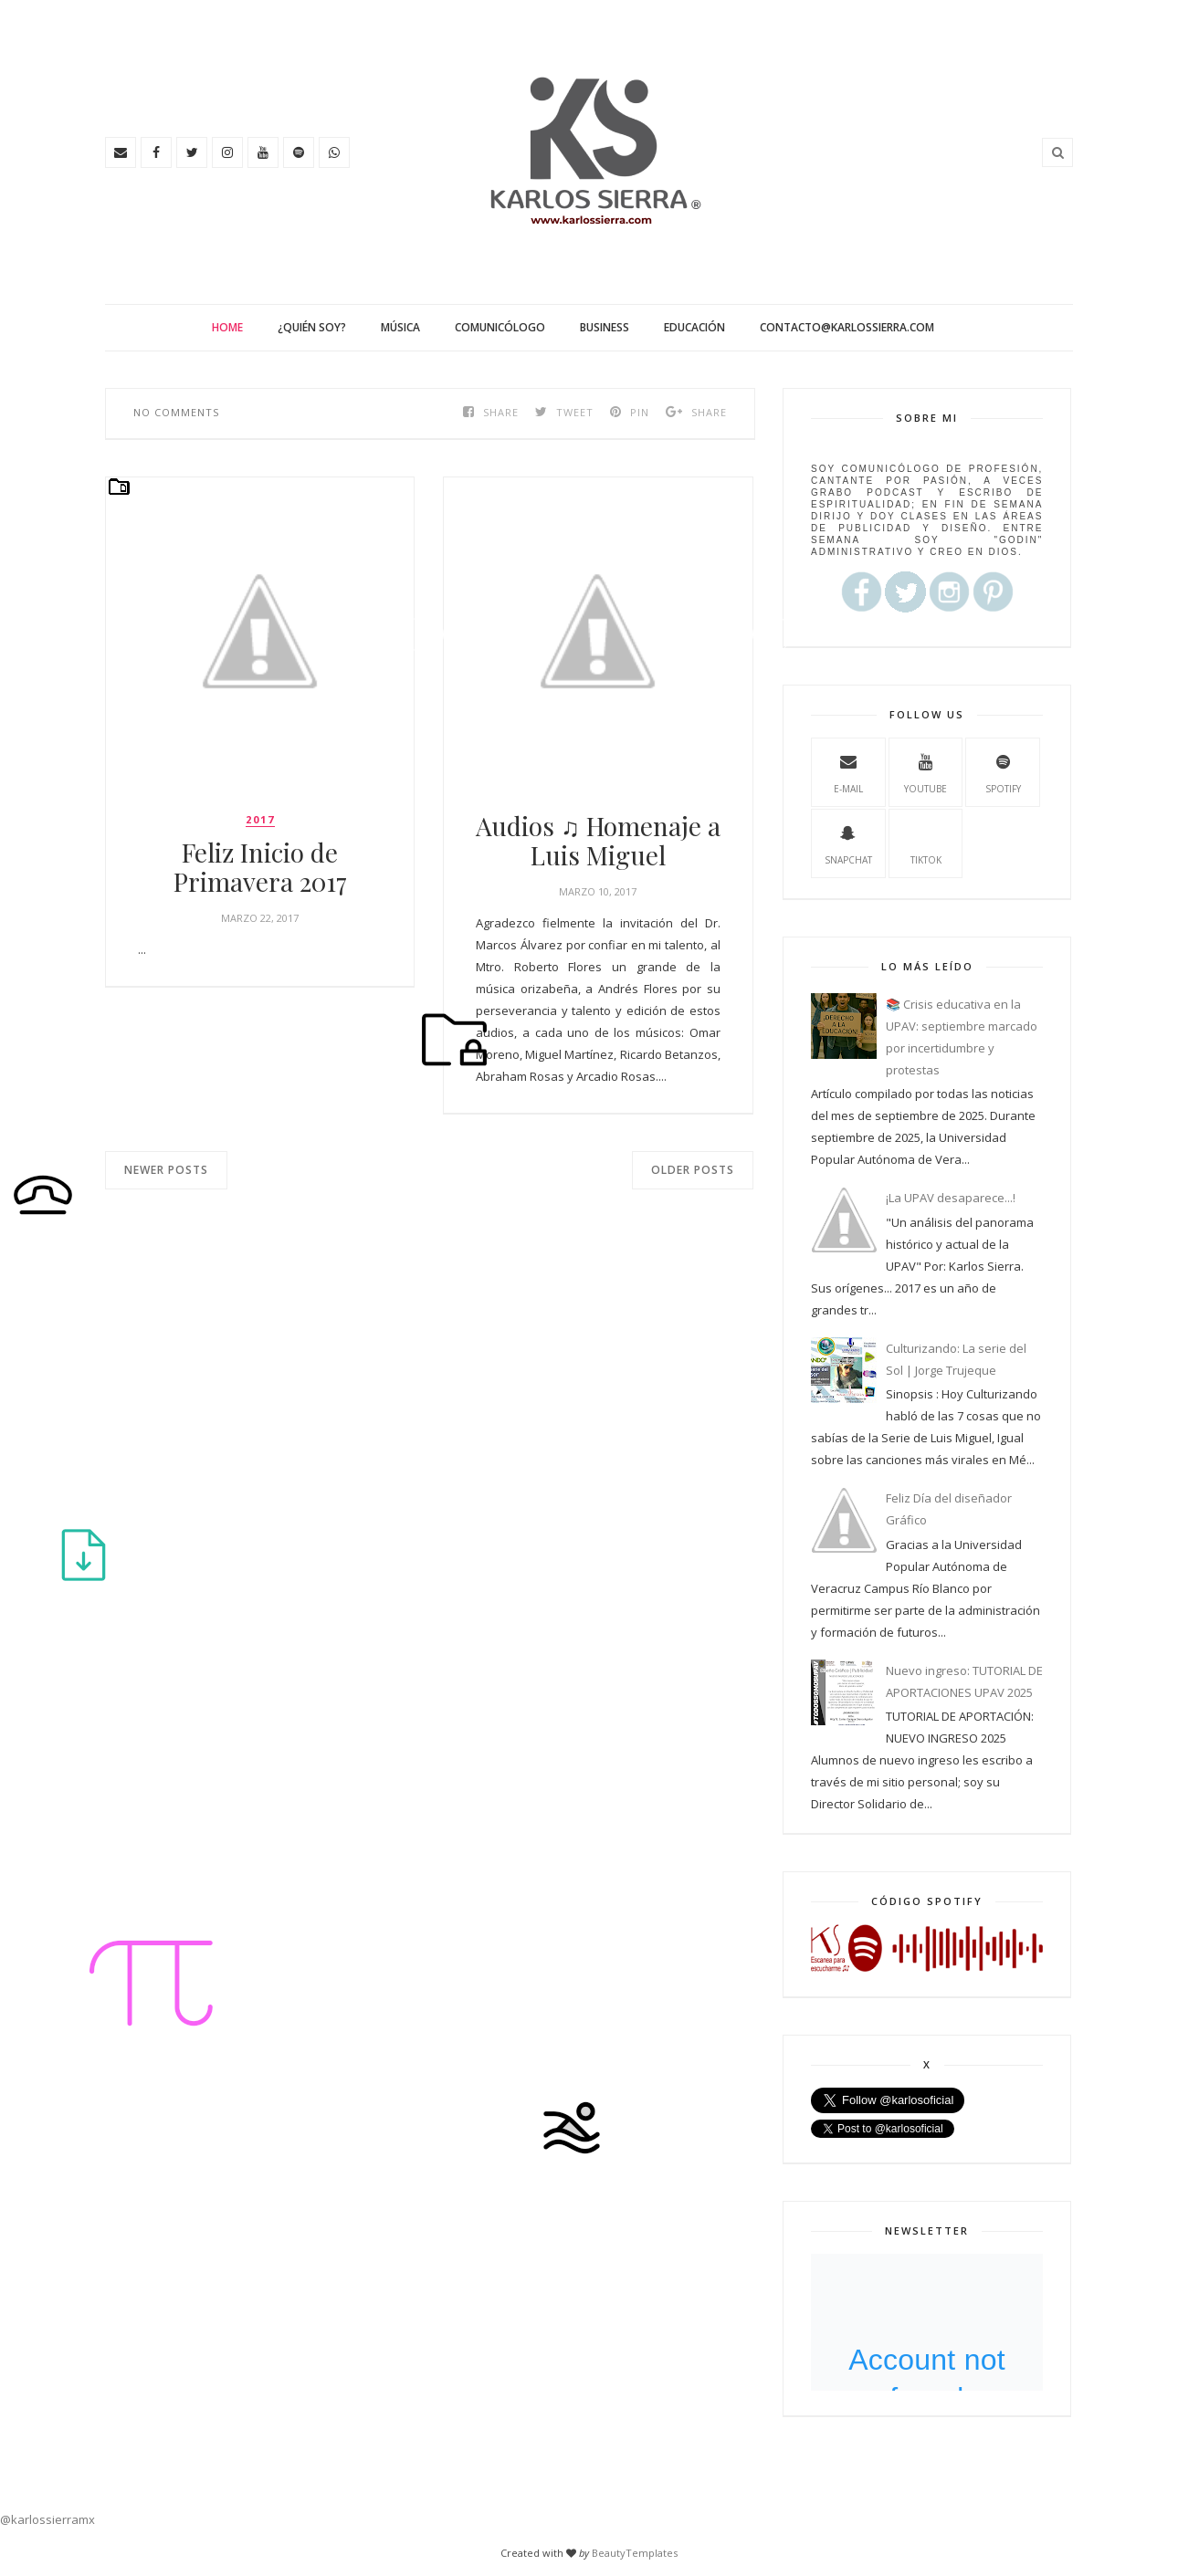 This screenshot has height=2576, width=1178. What do you see at coordinates (454, 1038) in the screenshot?
I see `access a password-protected folder` at bounding box center [454, 1038].